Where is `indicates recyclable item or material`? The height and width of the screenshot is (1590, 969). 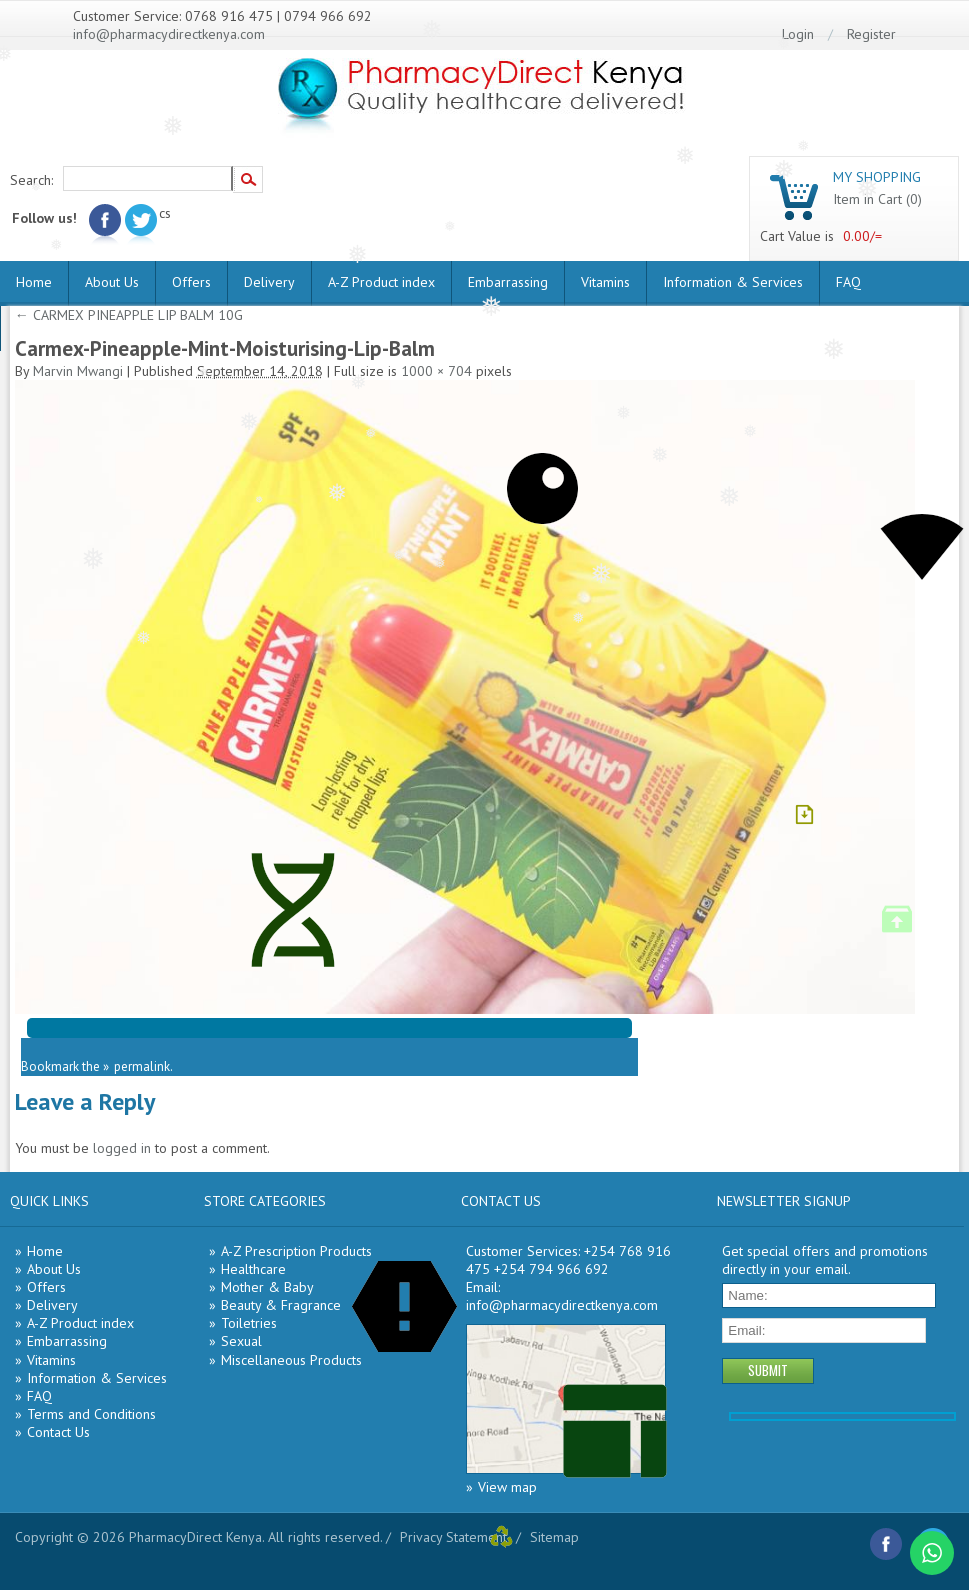 indicates recyclable item or material is located at coordinates (501, 1536).